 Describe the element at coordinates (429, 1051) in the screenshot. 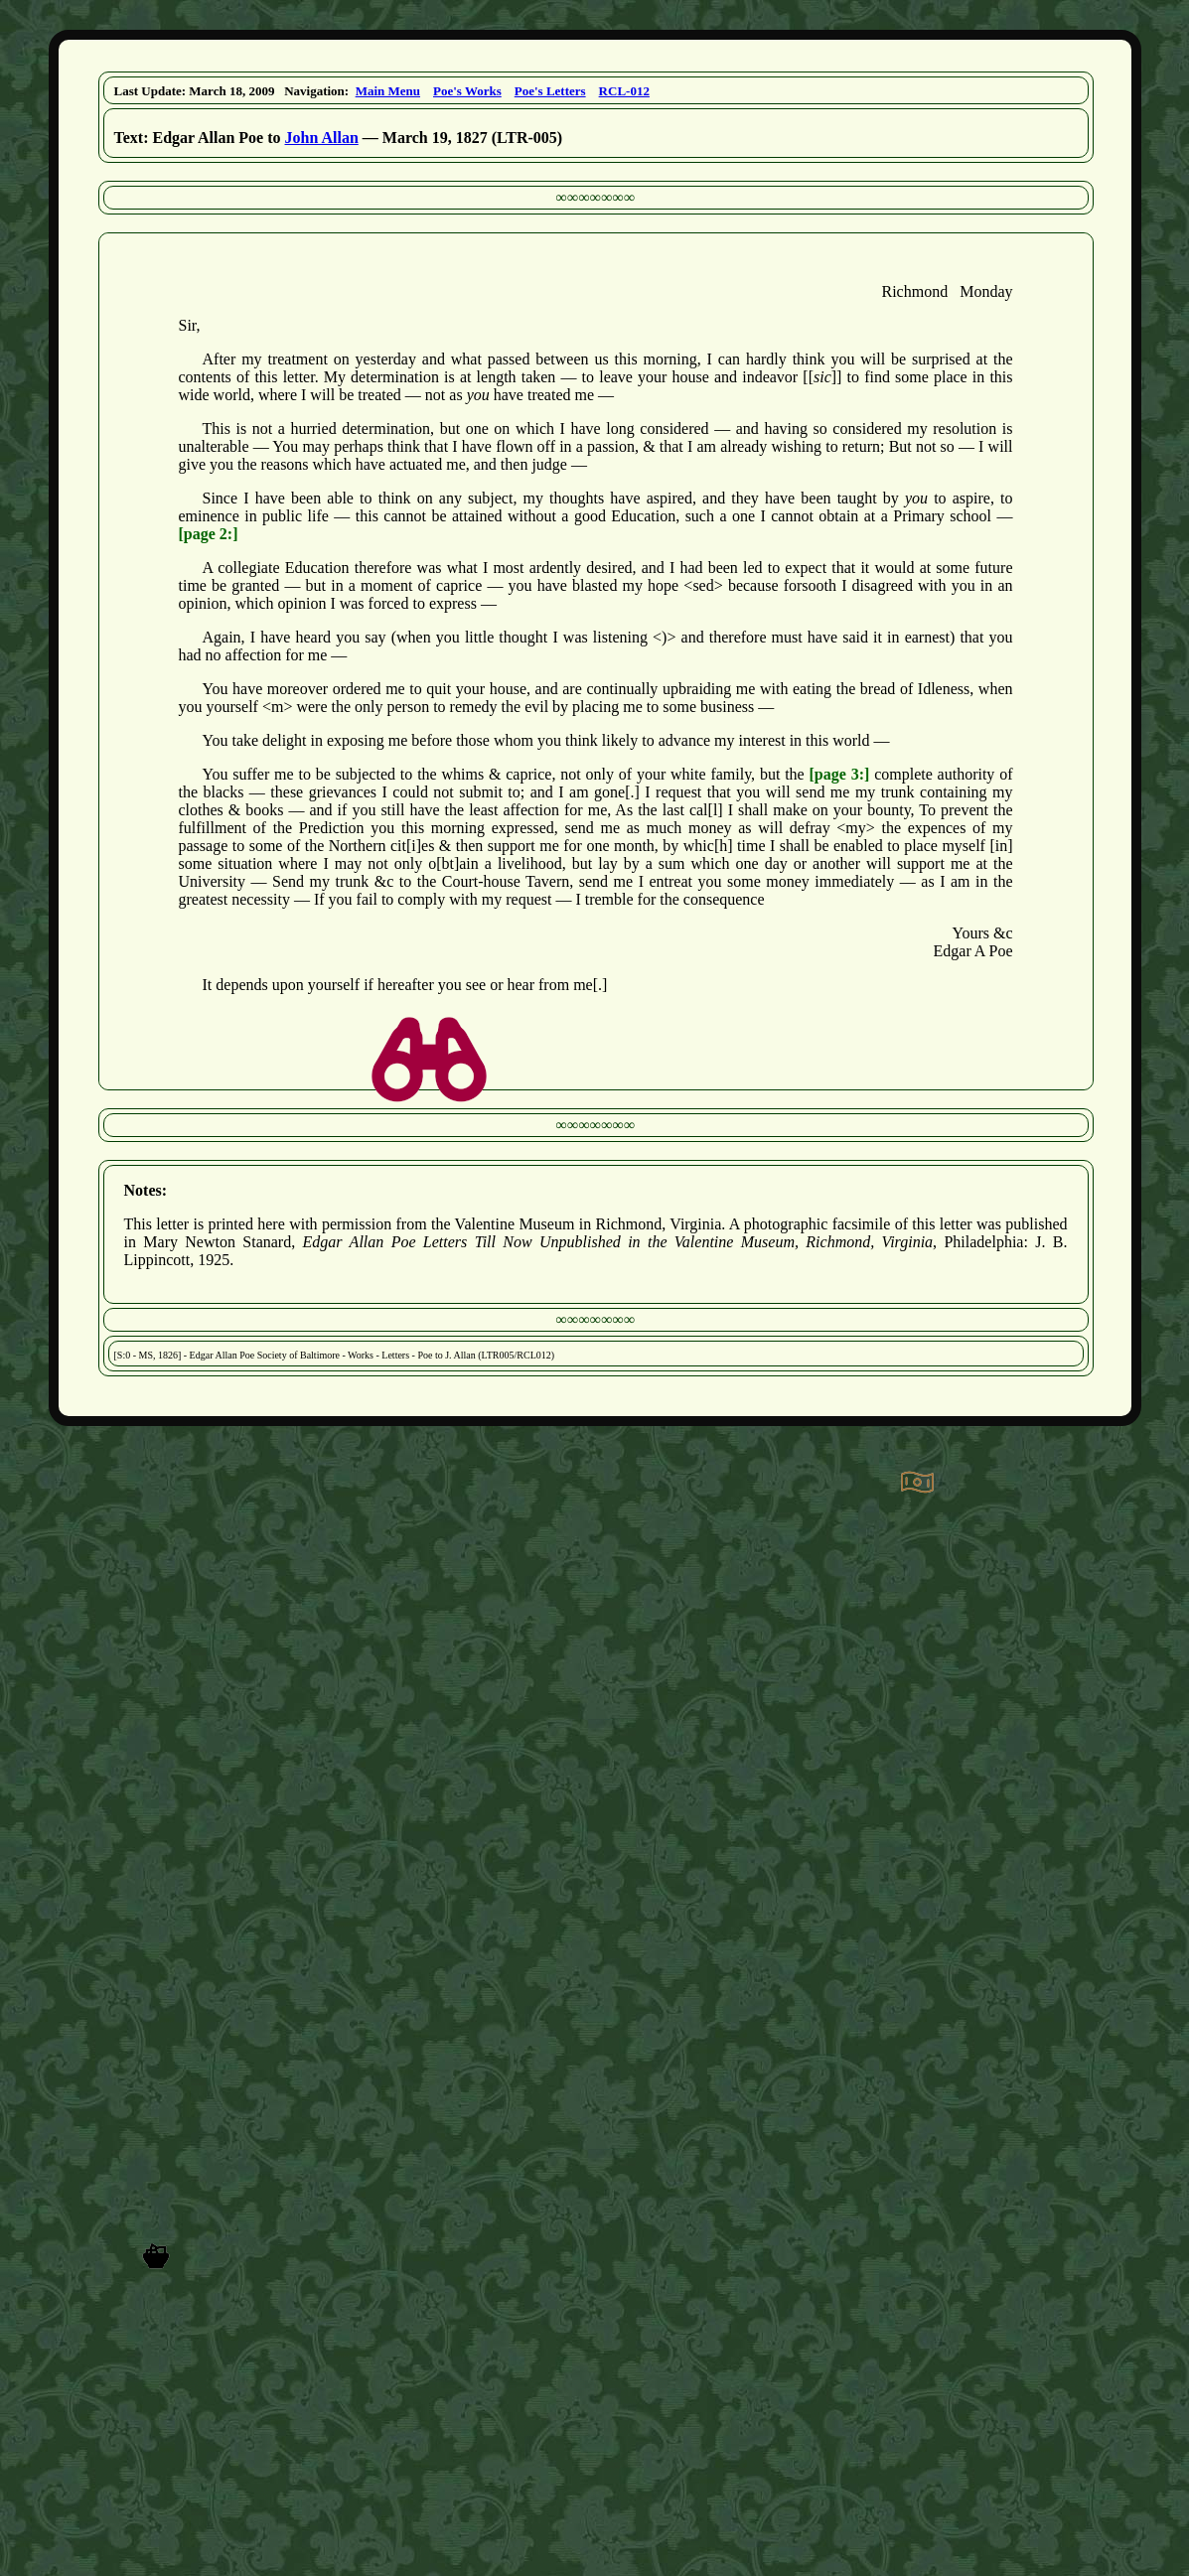

I see `search or explore content` at that location.